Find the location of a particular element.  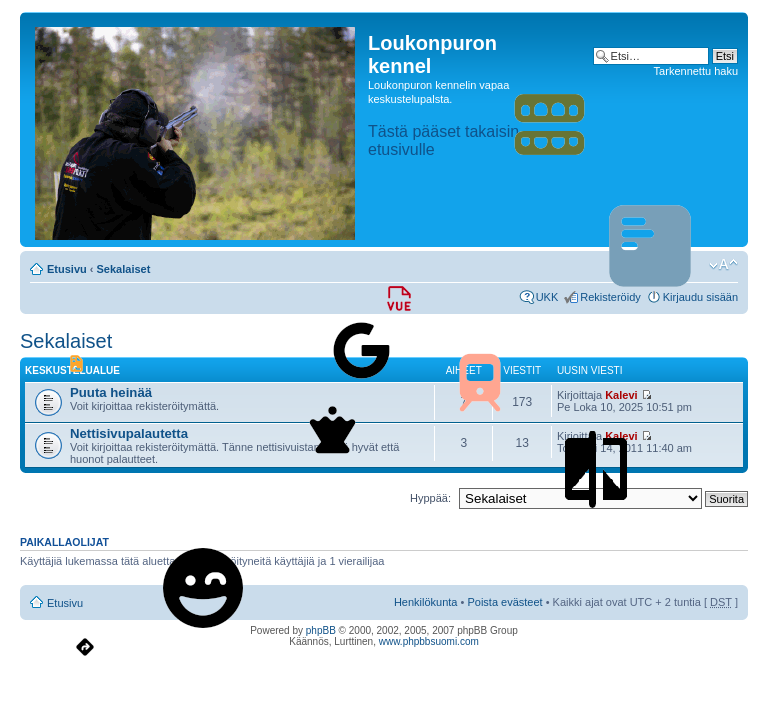

align content to top-left of container is located at coordinates (650, 246).